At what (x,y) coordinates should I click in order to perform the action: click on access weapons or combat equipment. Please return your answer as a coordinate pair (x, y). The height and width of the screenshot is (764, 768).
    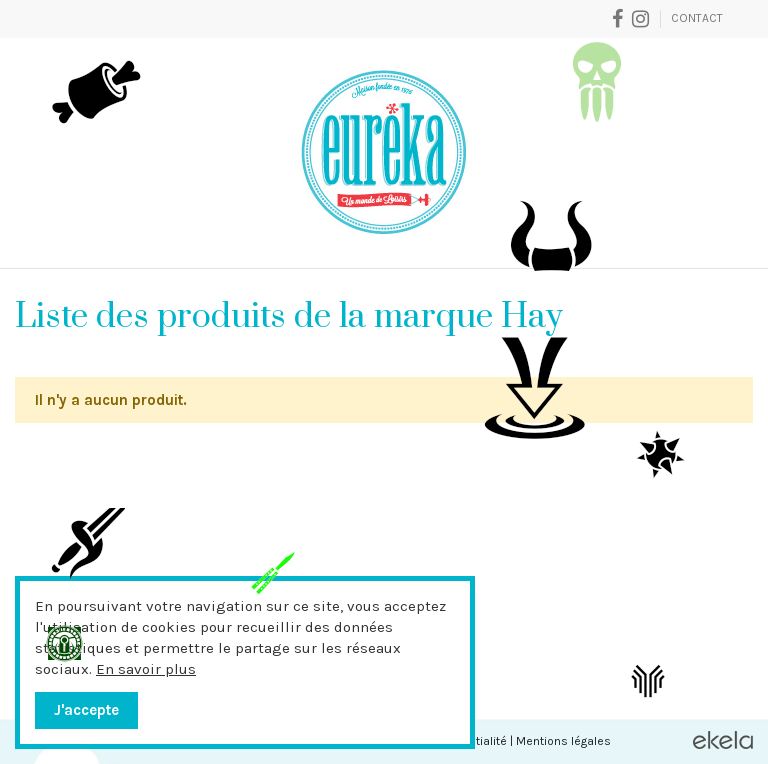
    Looking at the image, I should click on (88, 544).